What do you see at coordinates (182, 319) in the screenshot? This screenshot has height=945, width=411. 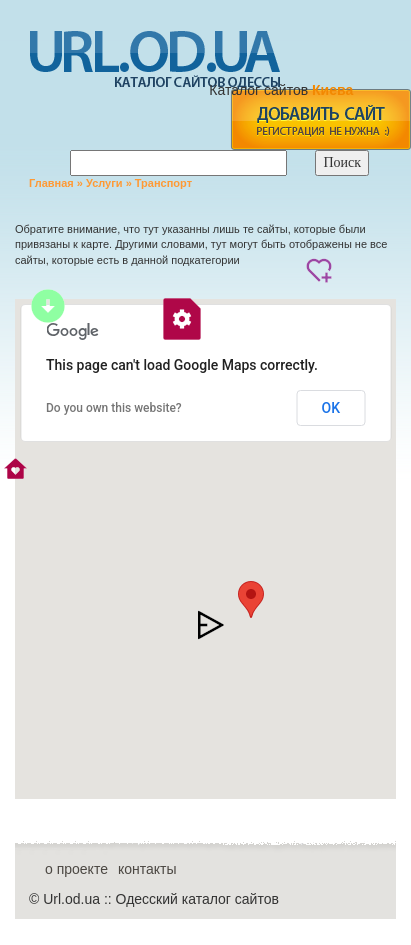 I see `access file settings or preferences` at bounding box center [182, 319].